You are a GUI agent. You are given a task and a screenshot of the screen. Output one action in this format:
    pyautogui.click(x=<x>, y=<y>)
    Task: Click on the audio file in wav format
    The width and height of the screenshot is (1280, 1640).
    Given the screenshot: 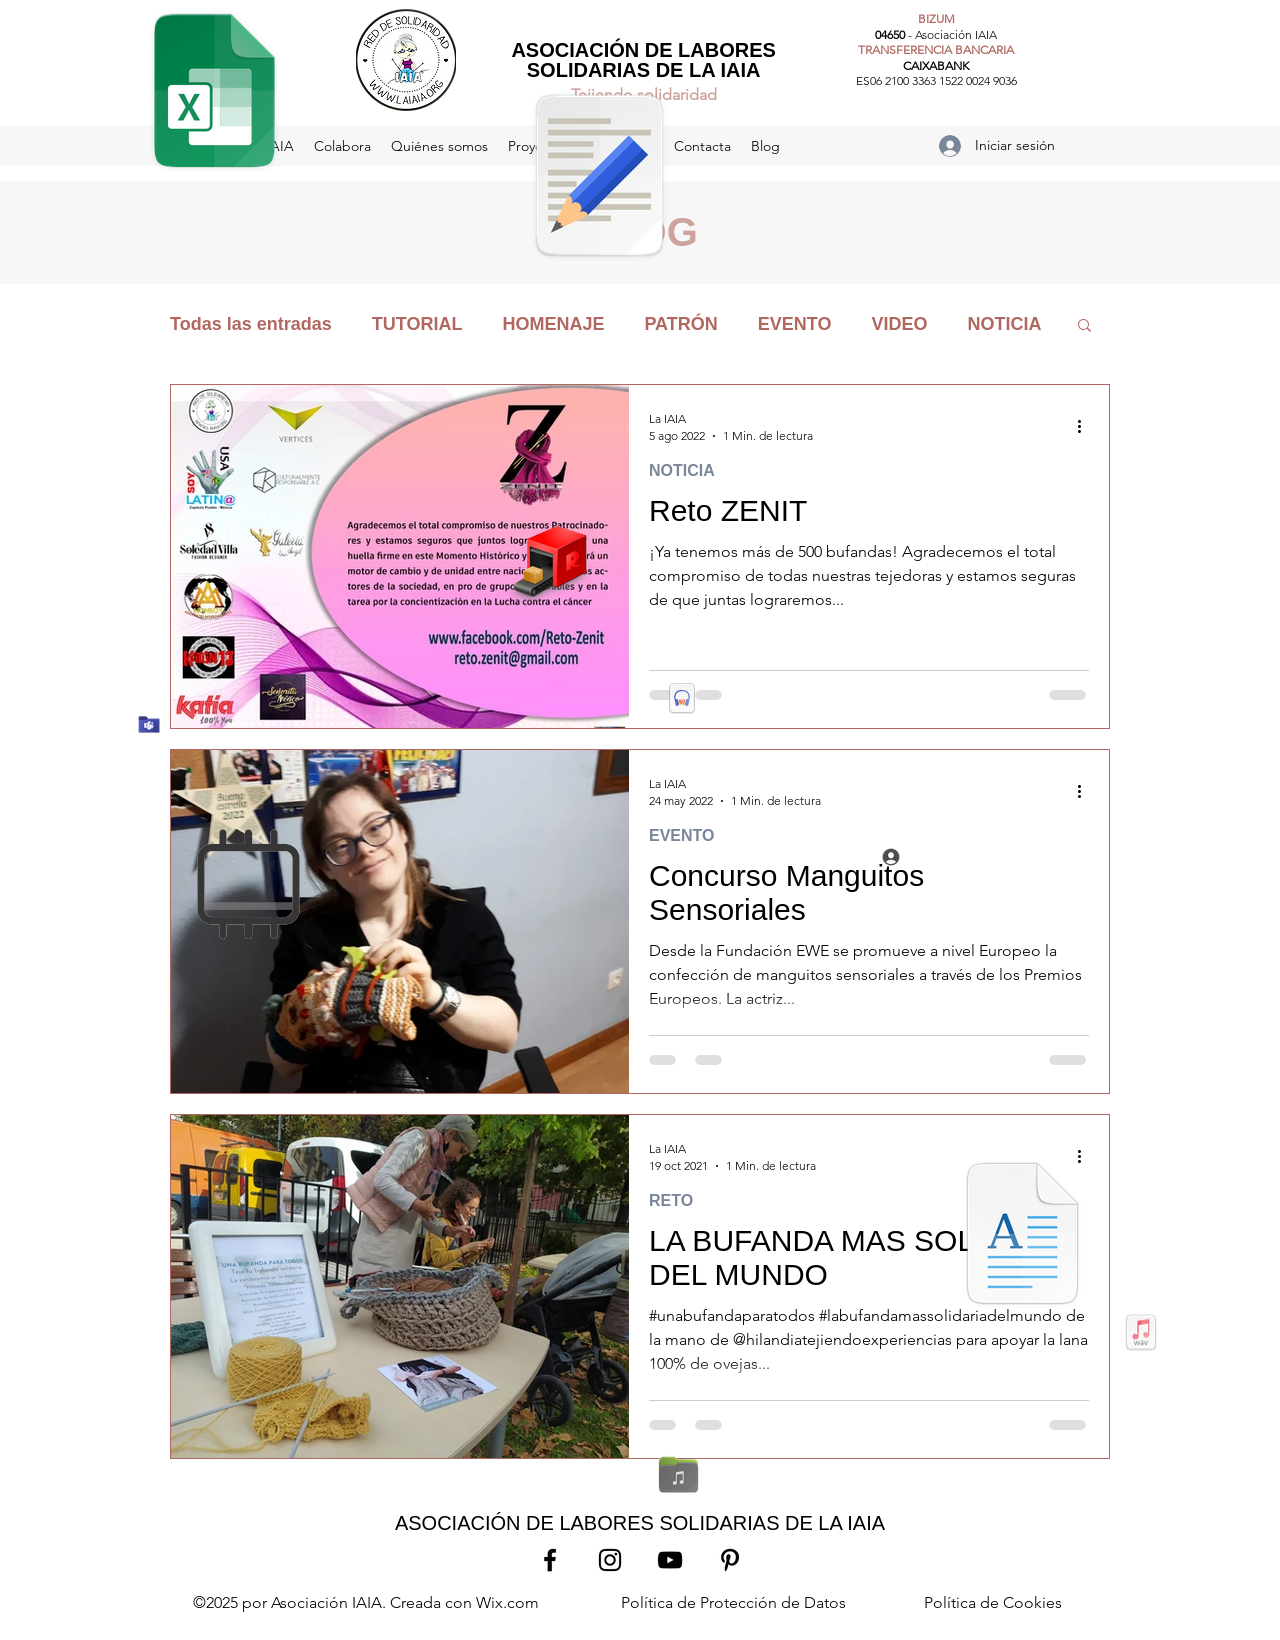 What is the action you would take?
    pyautogui.click(x=1141, y=1332)
    